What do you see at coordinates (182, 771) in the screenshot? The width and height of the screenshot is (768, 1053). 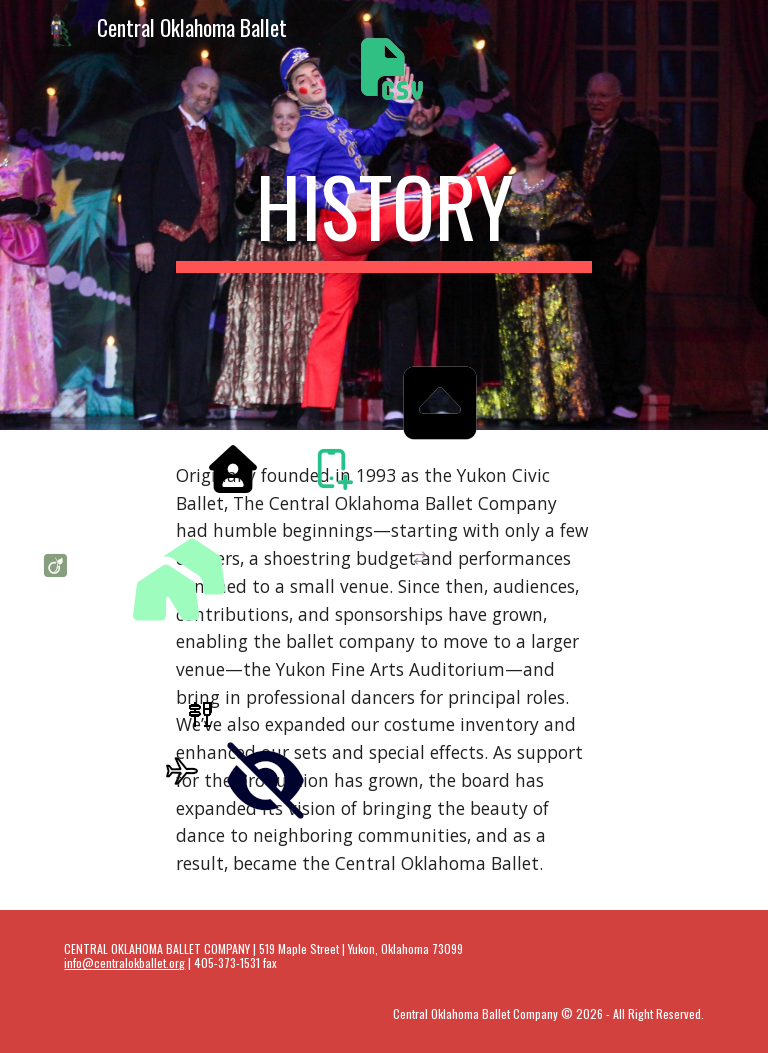 I see `enable airplane mode` at bounding box center [182, 771].